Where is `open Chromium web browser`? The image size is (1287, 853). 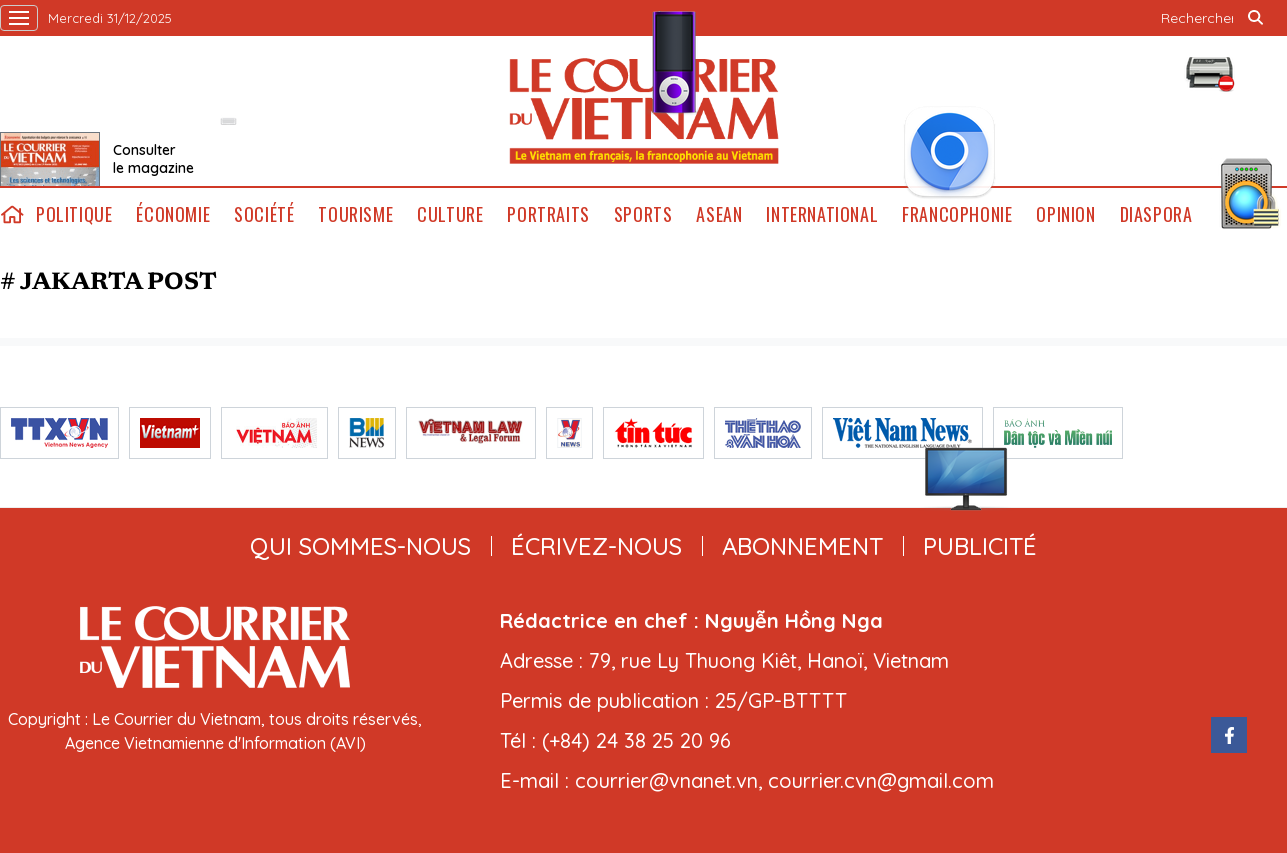 open Chromium web browser is located at coordinates (949, 151).